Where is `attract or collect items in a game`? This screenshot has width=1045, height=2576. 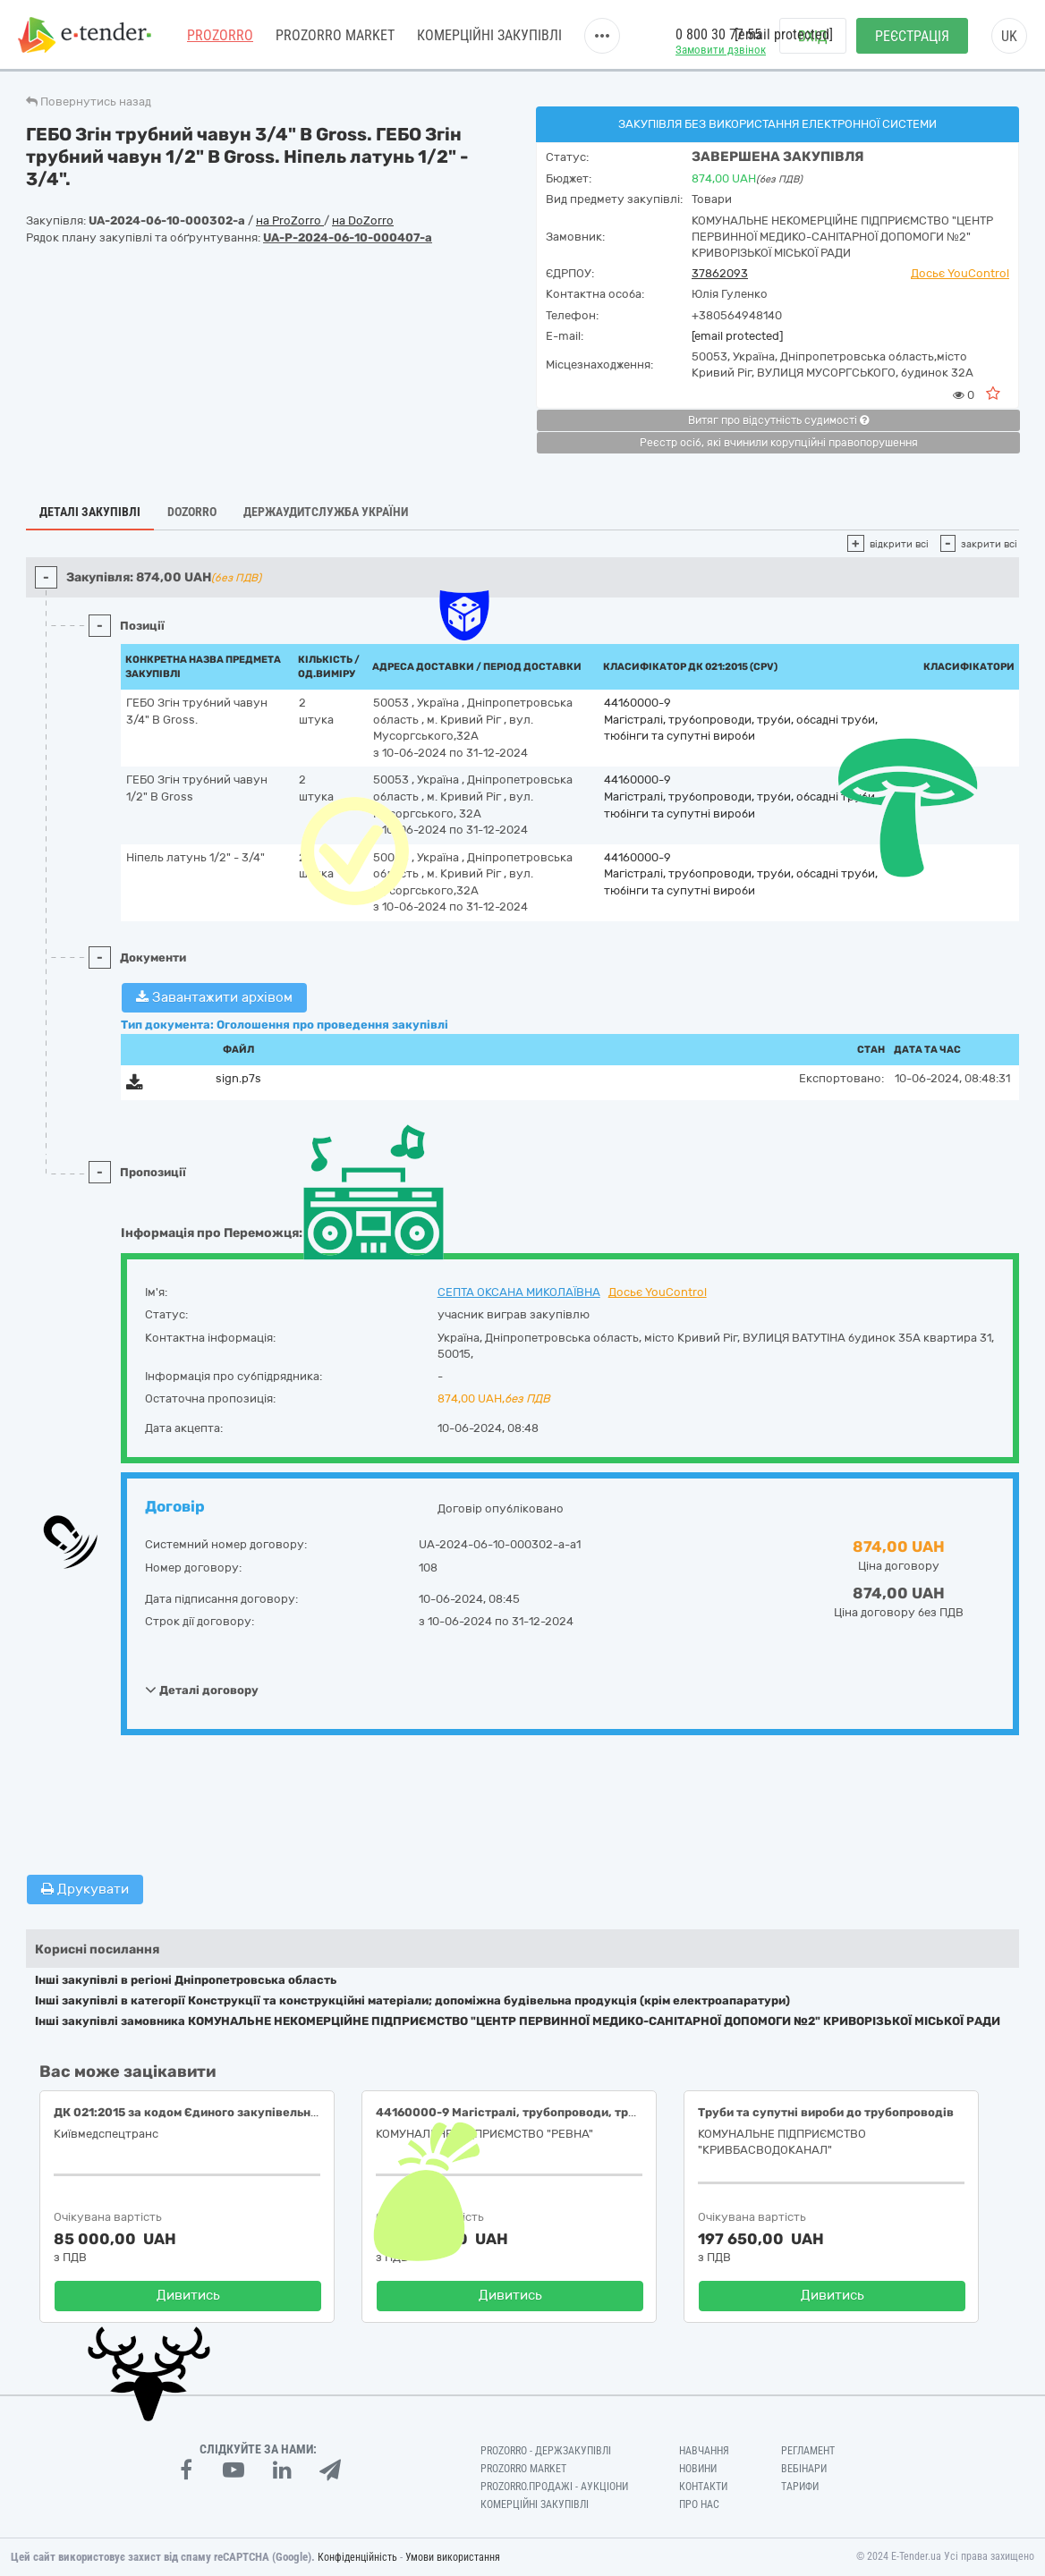
attract or collect items in a game is located at coordinates (70, 1541).